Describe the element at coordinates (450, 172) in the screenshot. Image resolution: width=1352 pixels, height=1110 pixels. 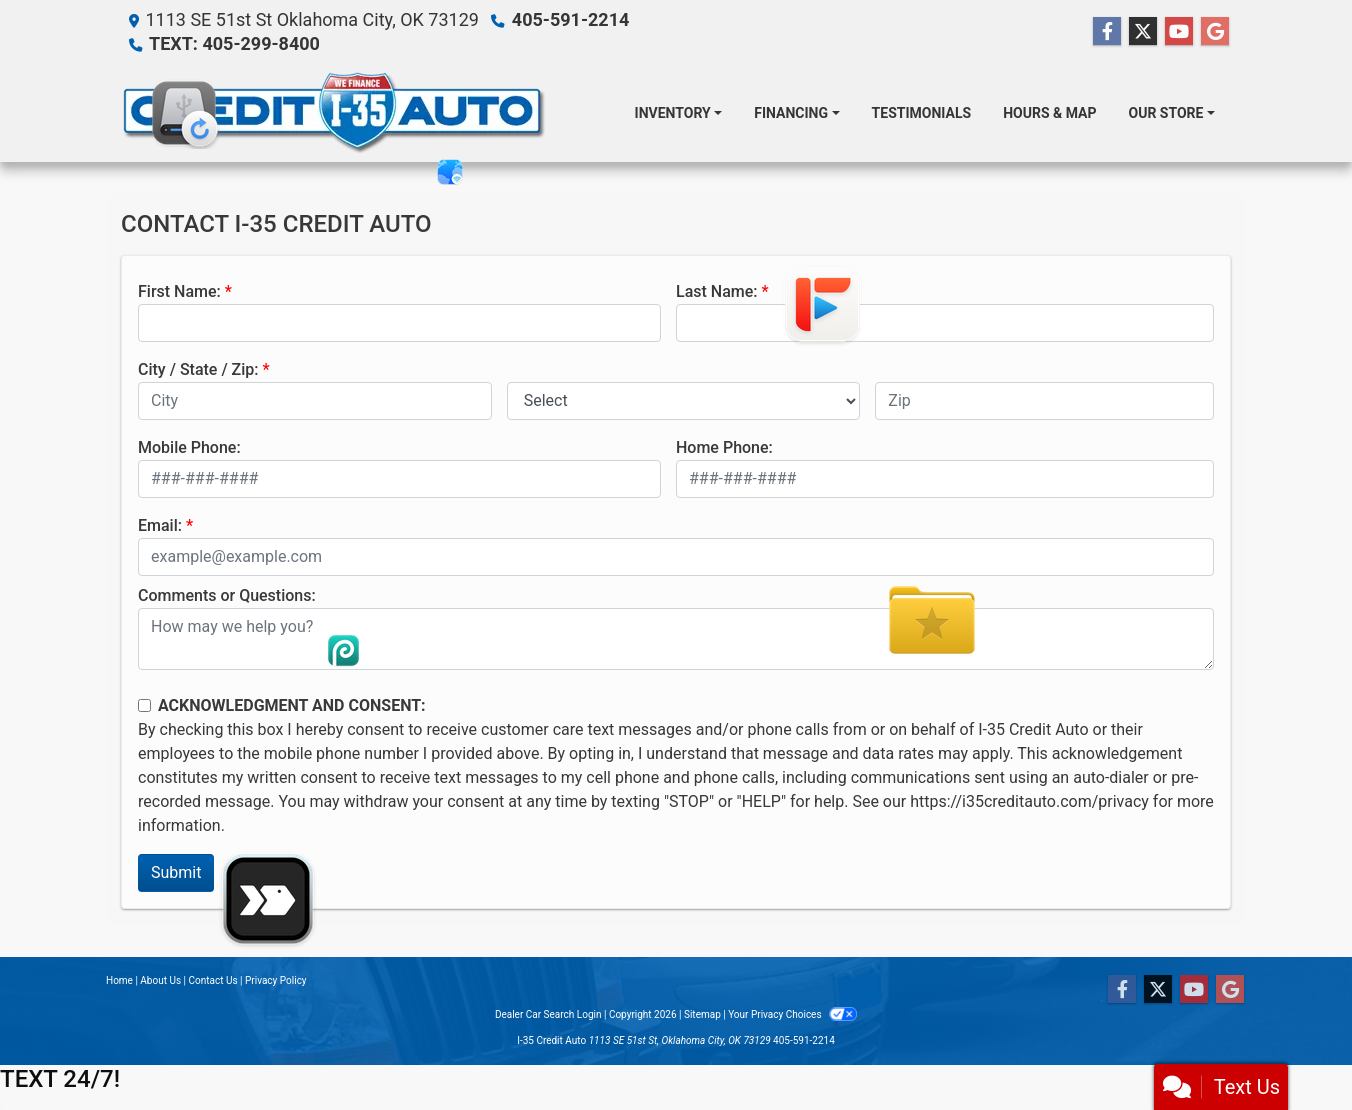
I see `open knemo network monitoring app` at that location.